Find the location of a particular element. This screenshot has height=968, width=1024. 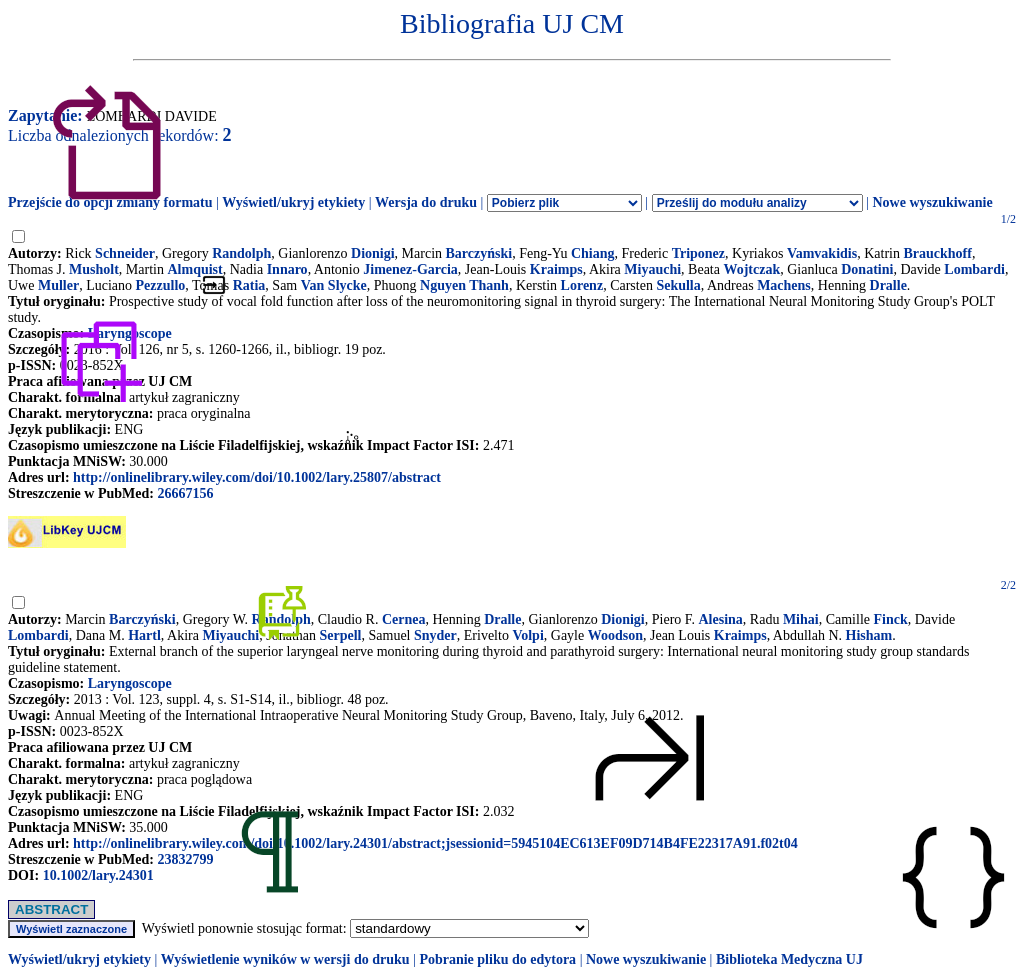

view the merge queue for pending pull requests is located at coordinates (352, 437).